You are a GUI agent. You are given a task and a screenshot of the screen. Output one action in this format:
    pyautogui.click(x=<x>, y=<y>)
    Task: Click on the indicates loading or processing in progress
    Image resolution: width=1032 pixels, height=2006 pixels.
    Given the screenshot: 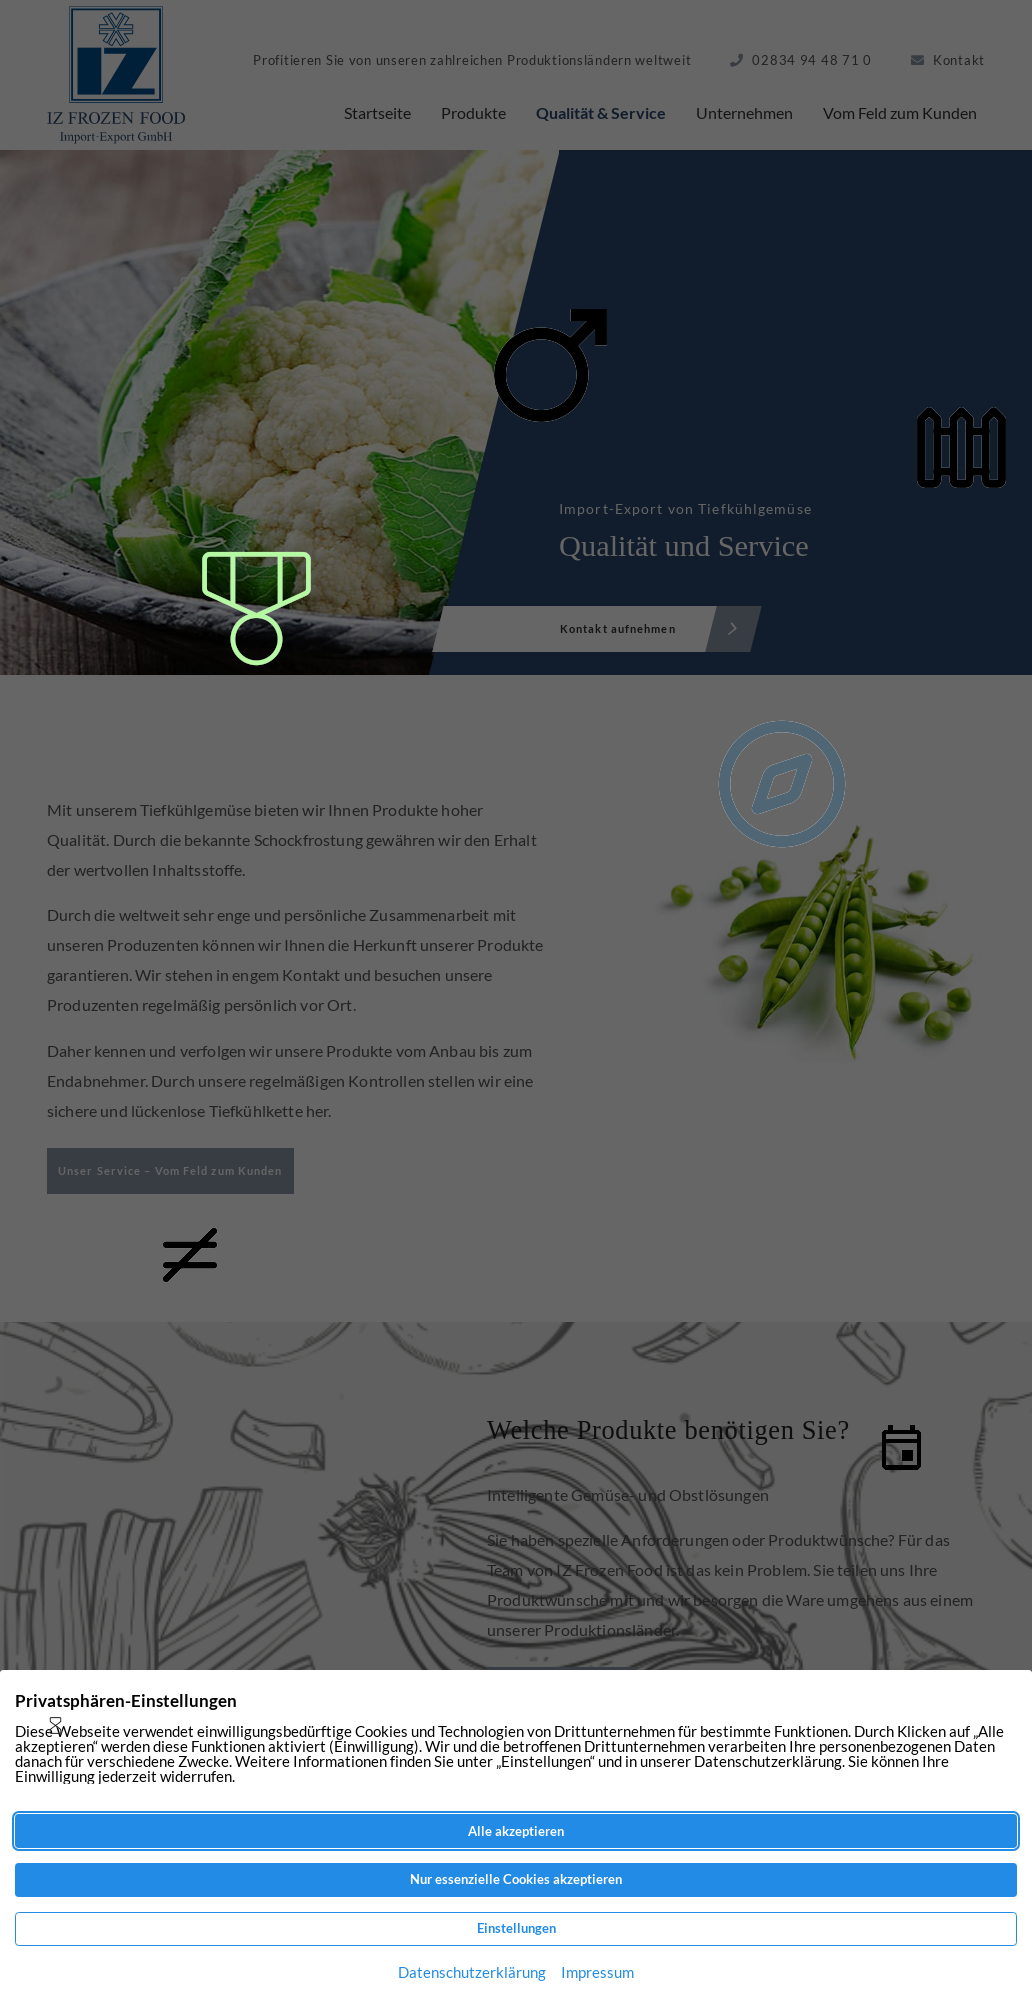 What is the action you would take?
    pyautogui.click(x=55, y=1725)
    